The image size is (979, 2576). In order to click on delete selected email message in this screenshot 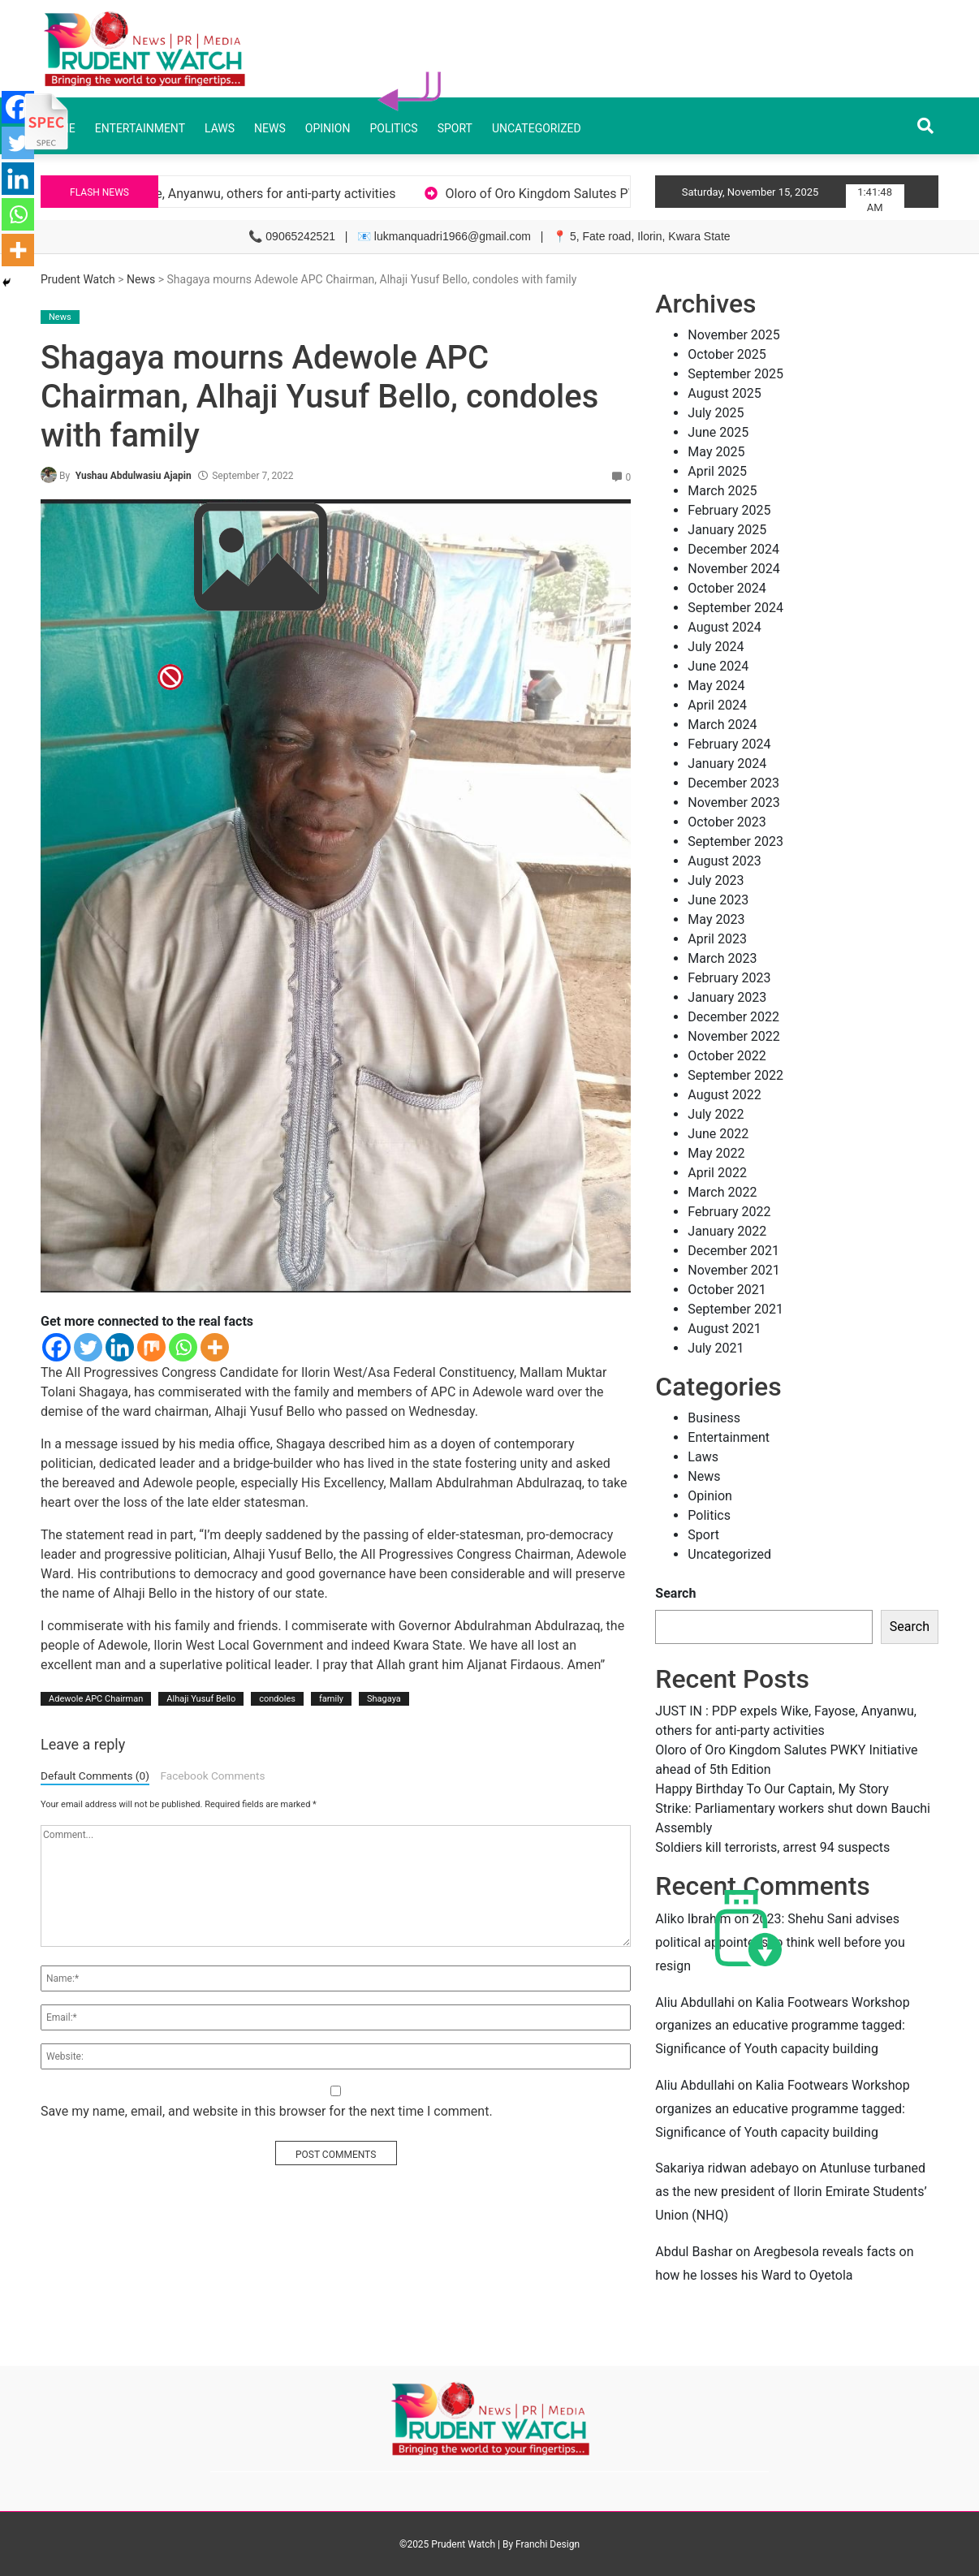, I will do `click(170, 677)`.